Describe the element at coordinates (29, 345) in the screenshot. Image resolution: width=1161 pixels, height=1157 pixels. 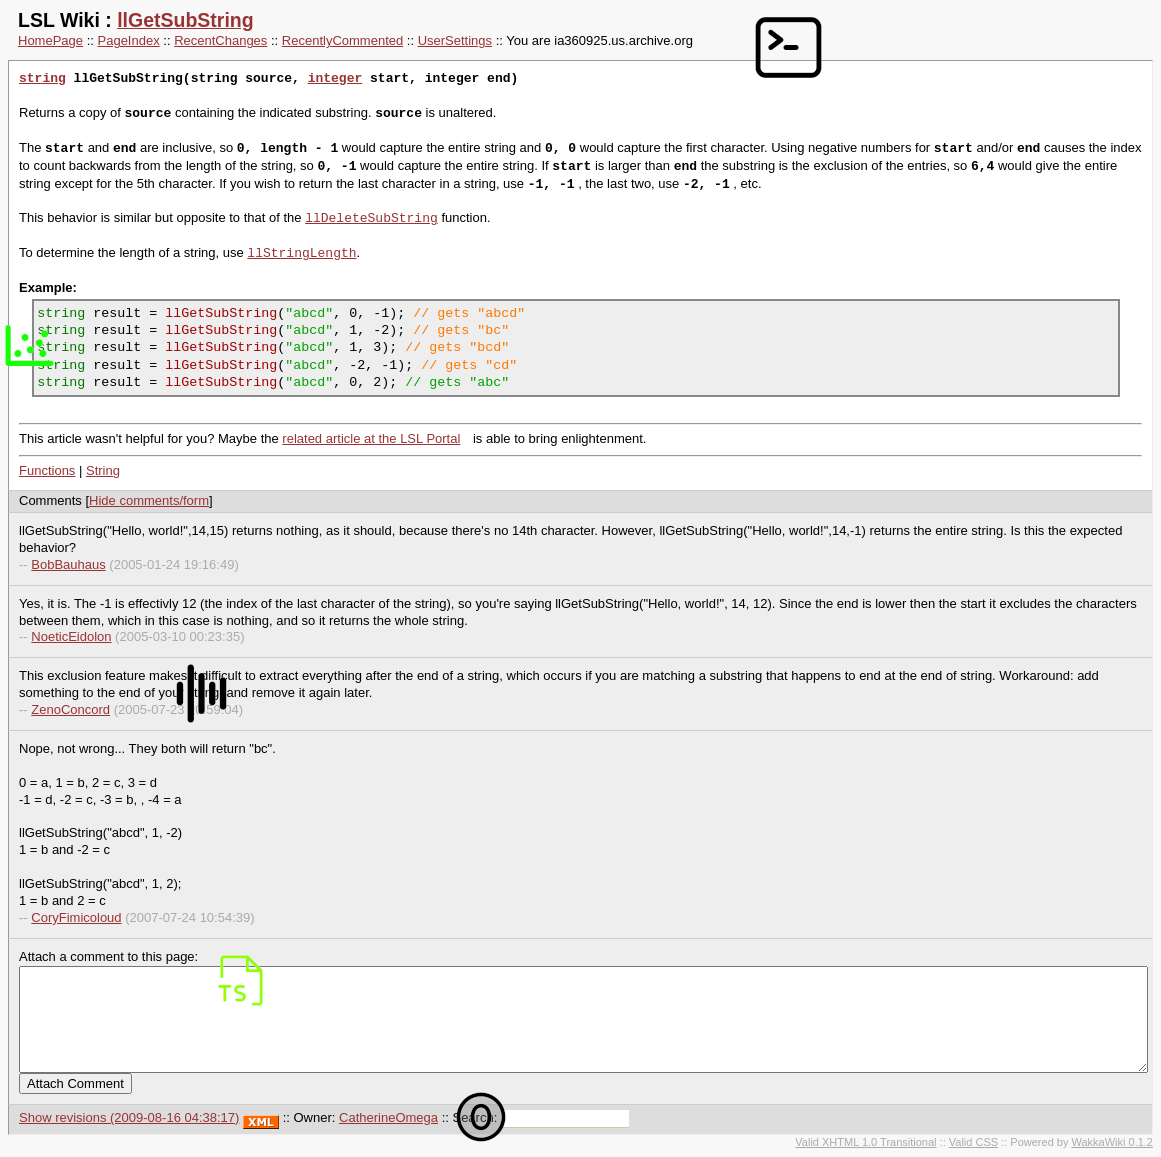
I see `view scatter plot data visualization` at that location.